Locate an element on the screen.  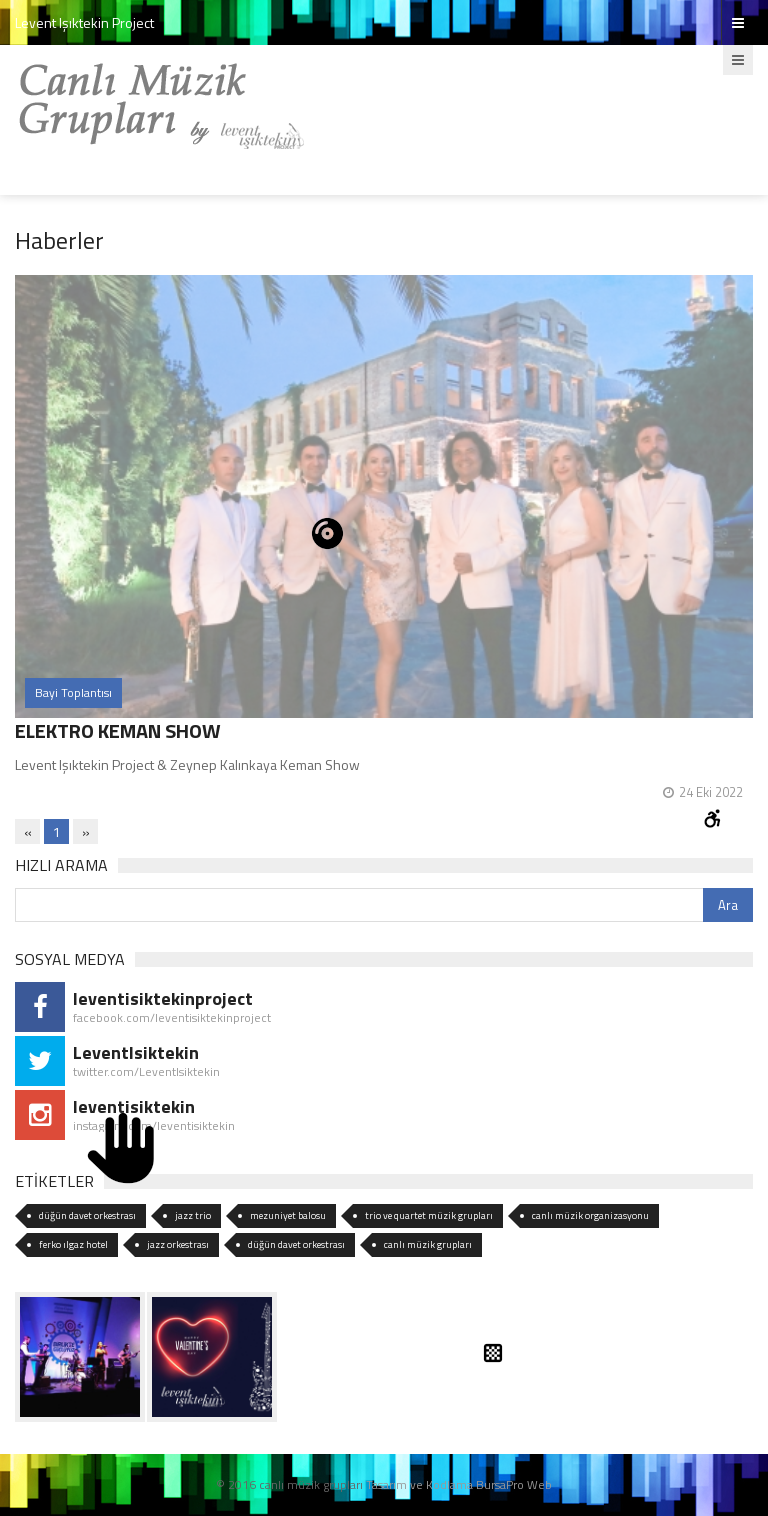
play chess or board games is located at coordinates (493, 1353).